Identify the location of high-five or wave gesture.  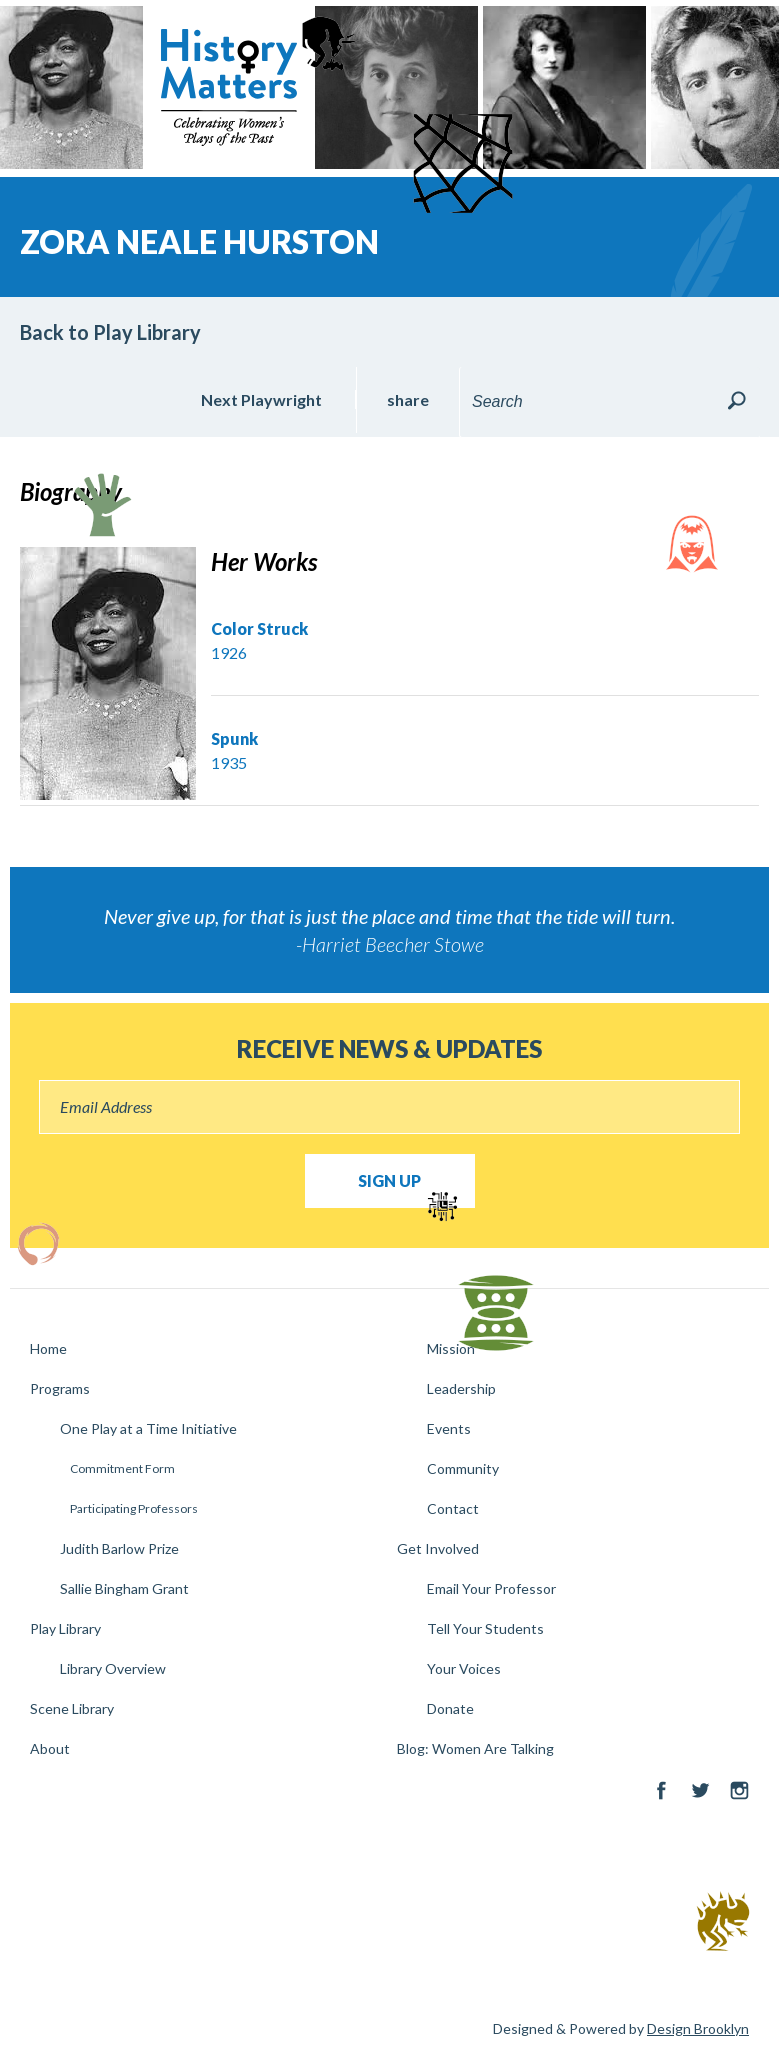
(102, 505).